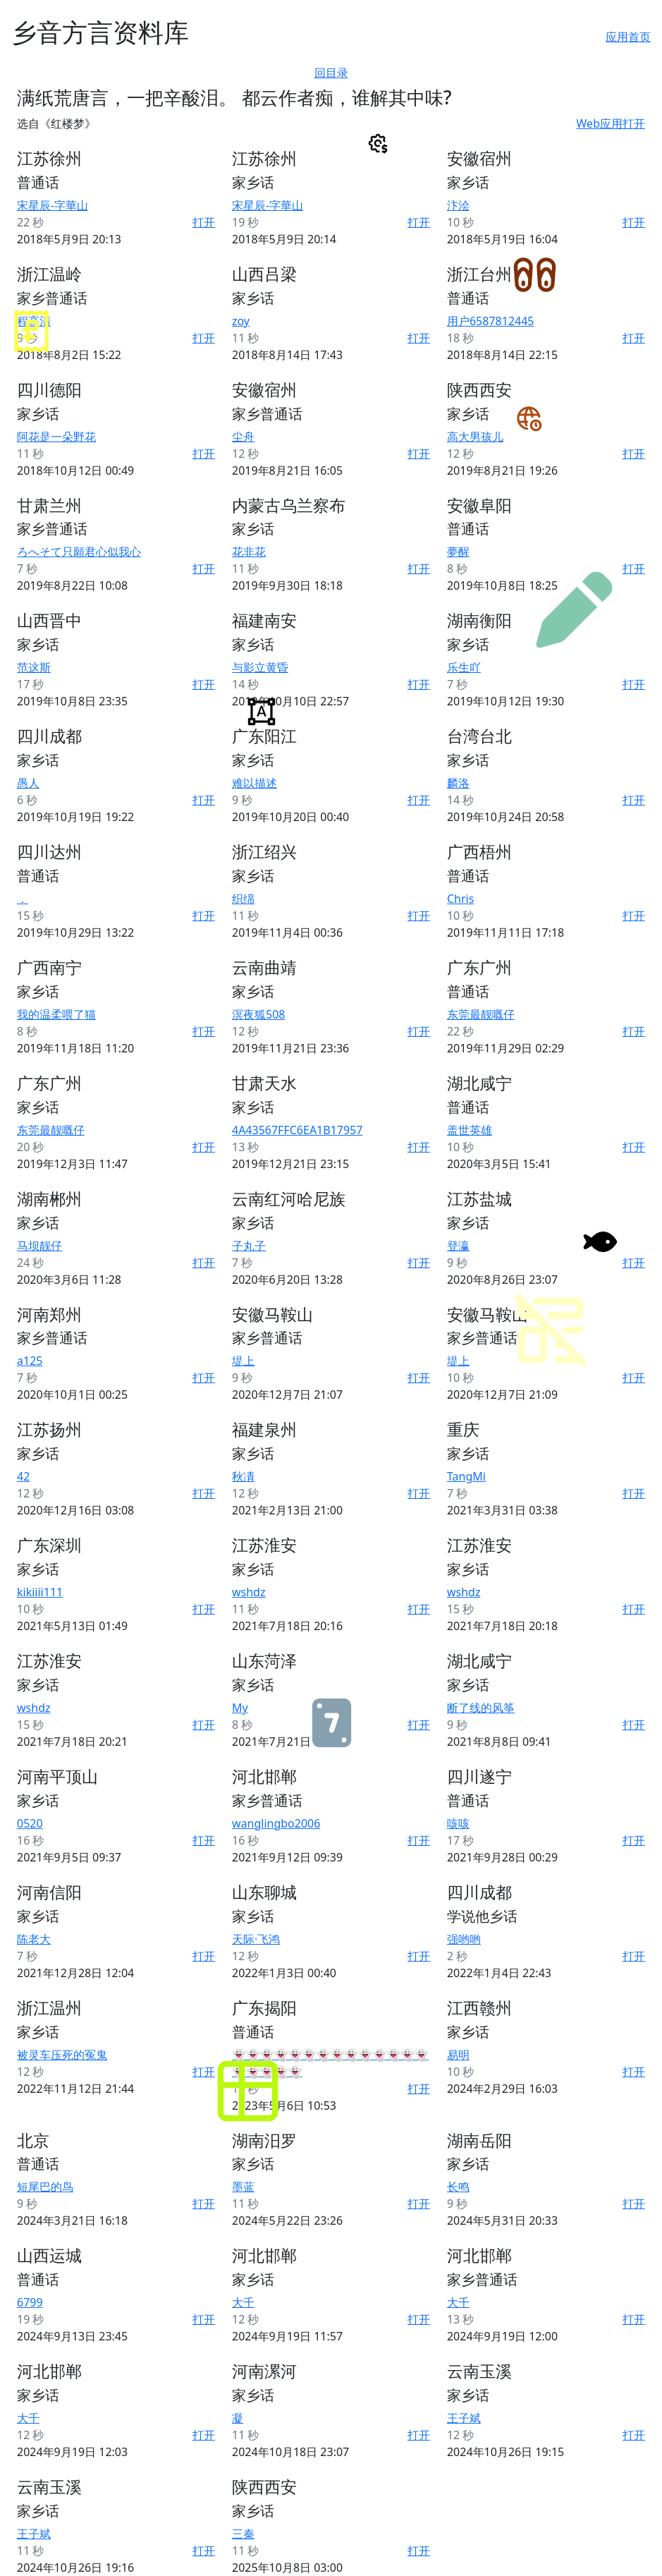 The image size is (662, 2576). I want to click on insert a table with customizable borders, so click(247, 2091).